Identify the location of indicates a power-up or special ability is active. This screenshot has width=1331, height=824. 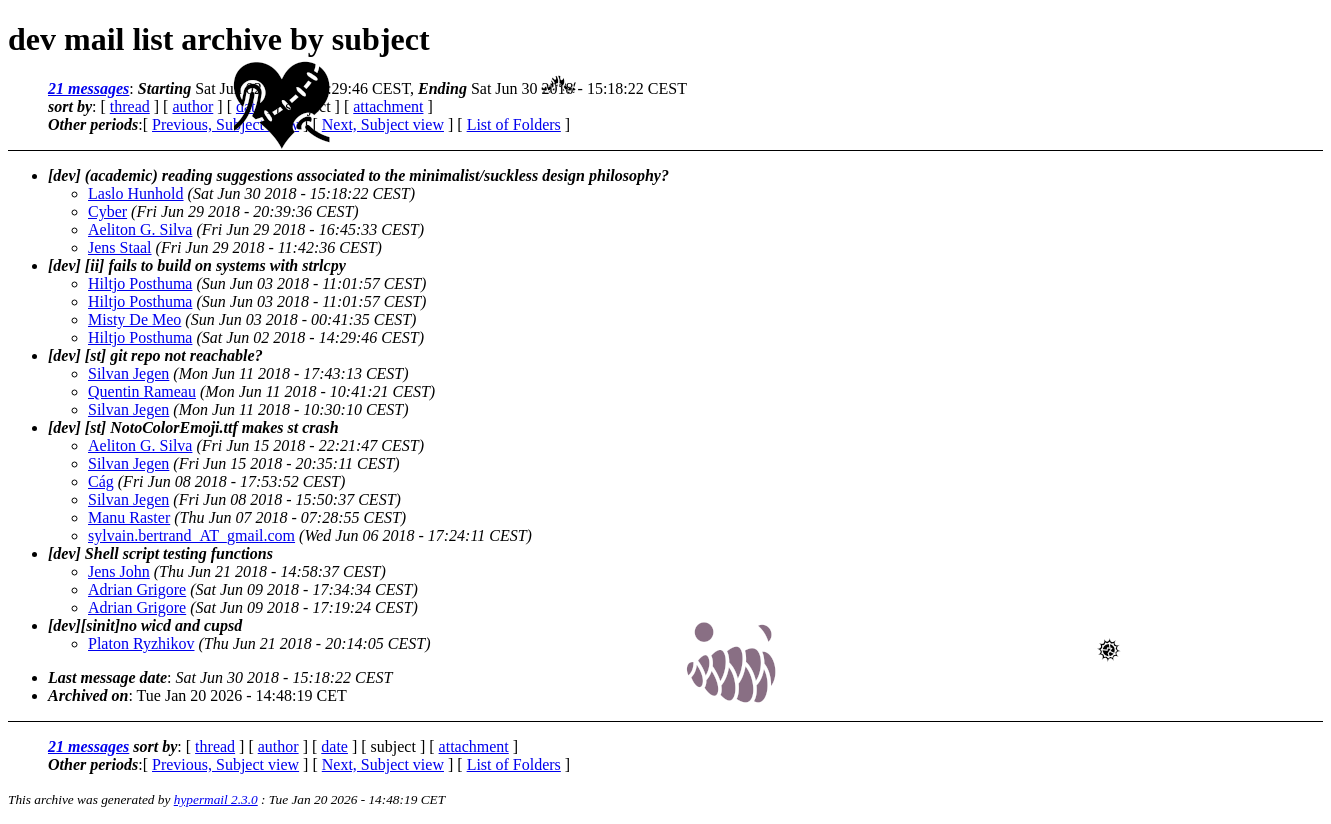
(1109, 650).